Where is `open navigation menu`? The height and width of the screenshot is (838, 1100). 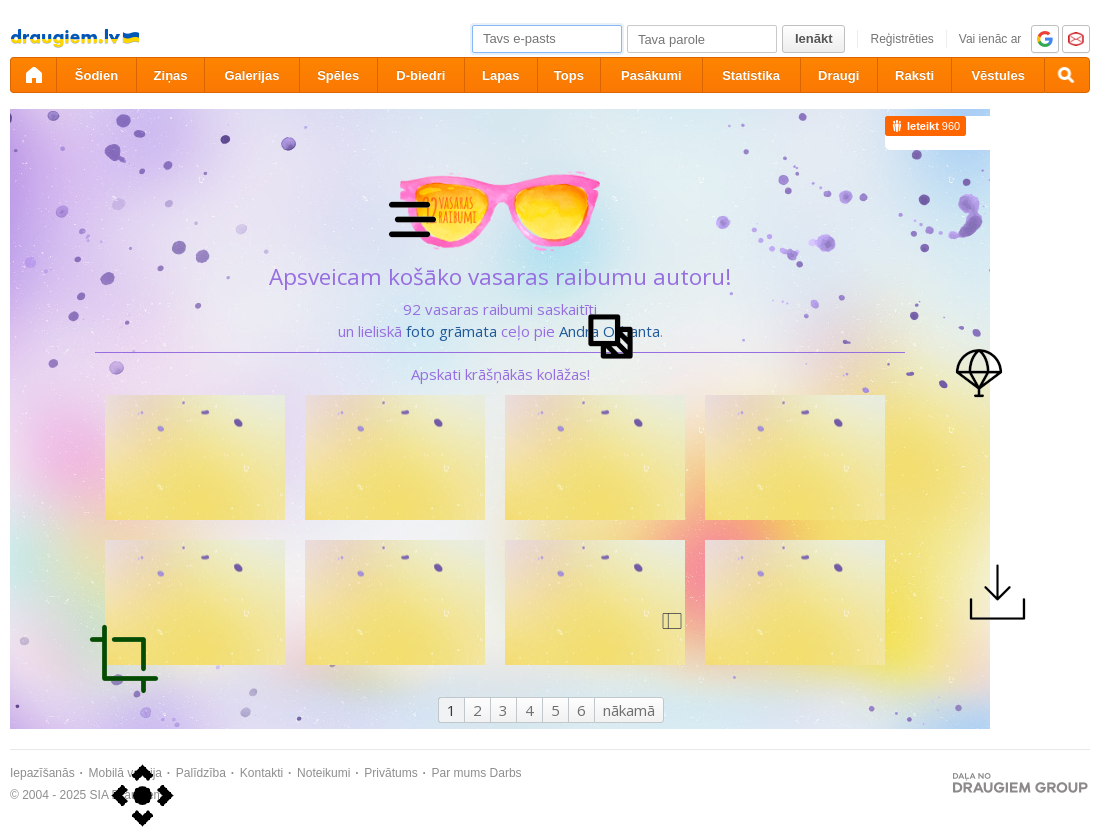 open navigation menu is located at coordinates (412, 219).